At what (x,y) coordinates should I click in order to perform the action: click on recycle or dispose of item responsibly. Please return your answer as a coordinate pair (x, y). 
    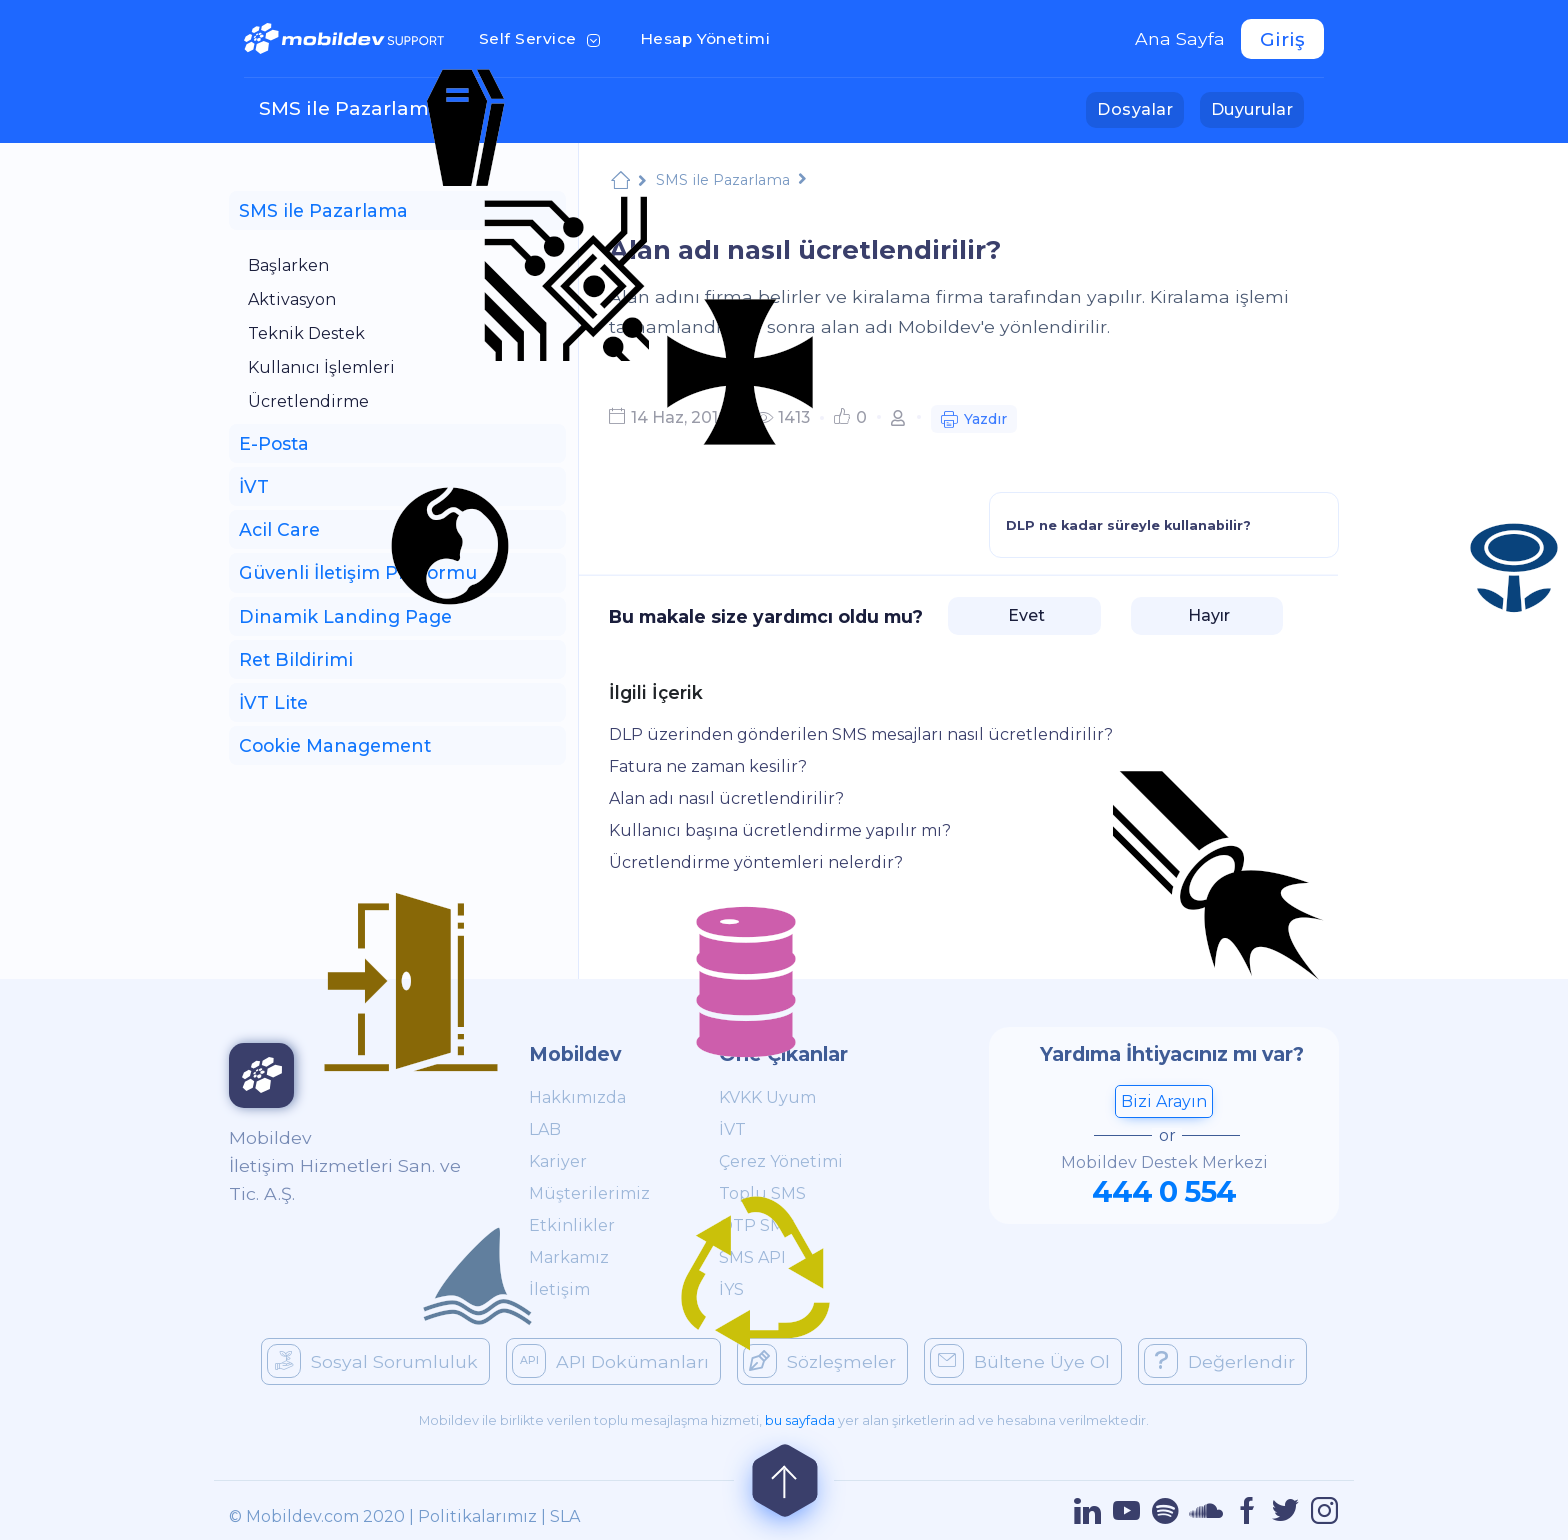
    Looking at the image, I should click on (755, 1273).